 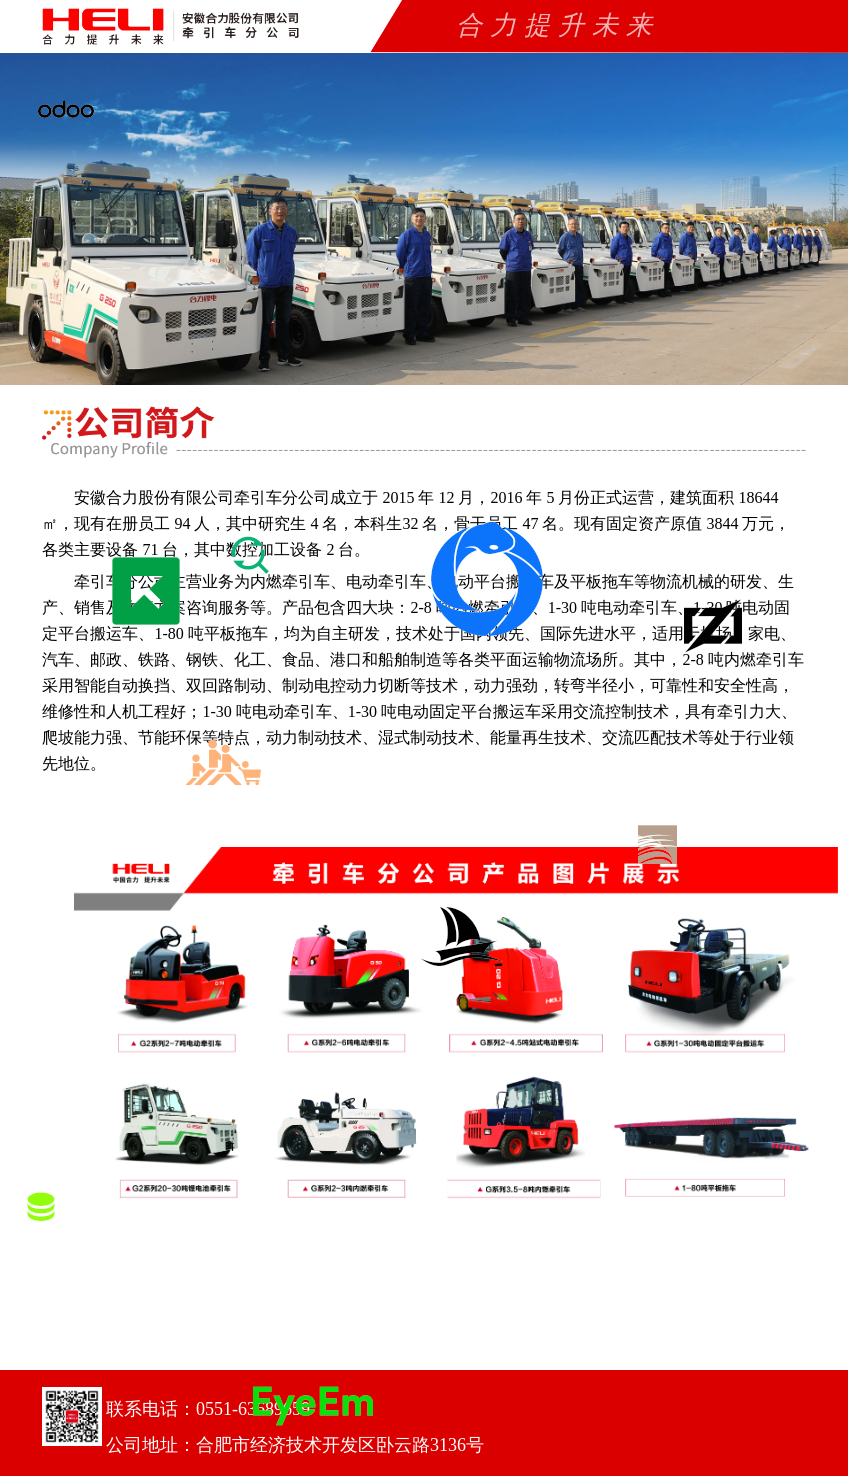 What do you see at coordinates (462, 936) in the screenshot?
I see `open phpMyAdmin database management tool` at bounding box center [462, 936].